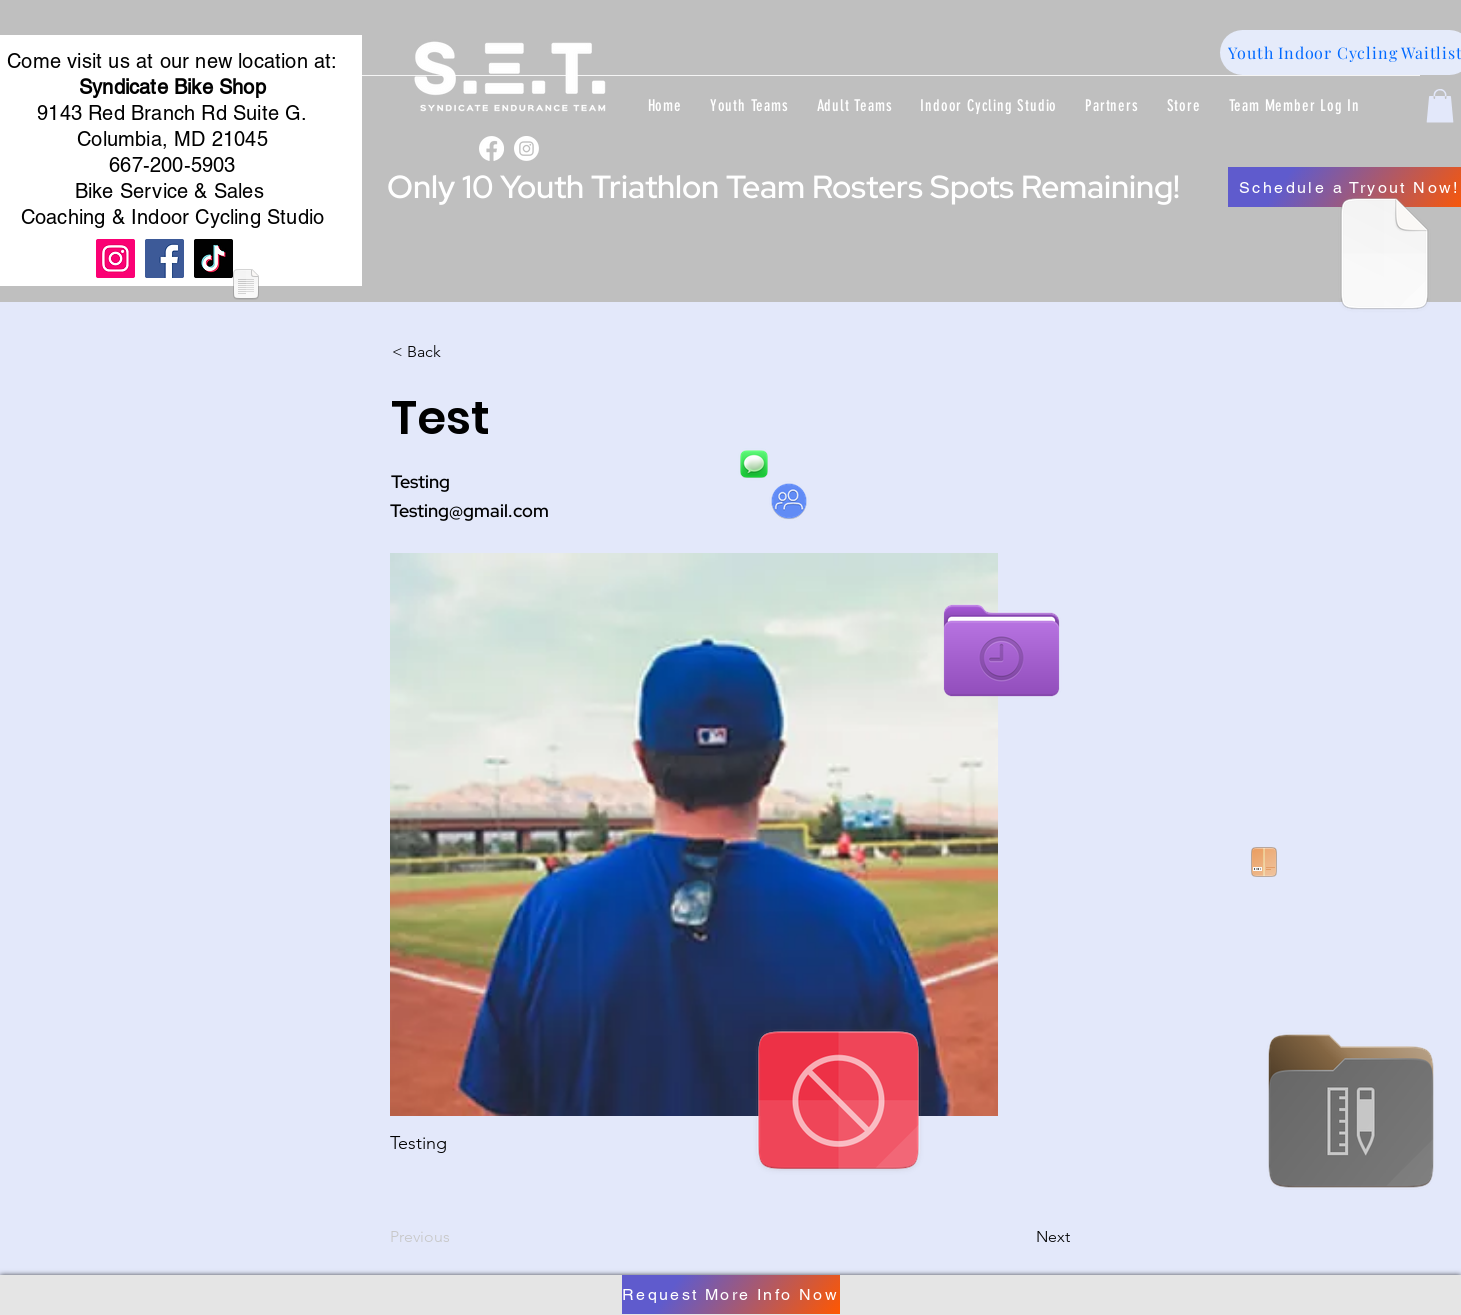 The height and width of the screenshot is (1315, 1461). I want to click on open a text document, so click(246, 284).